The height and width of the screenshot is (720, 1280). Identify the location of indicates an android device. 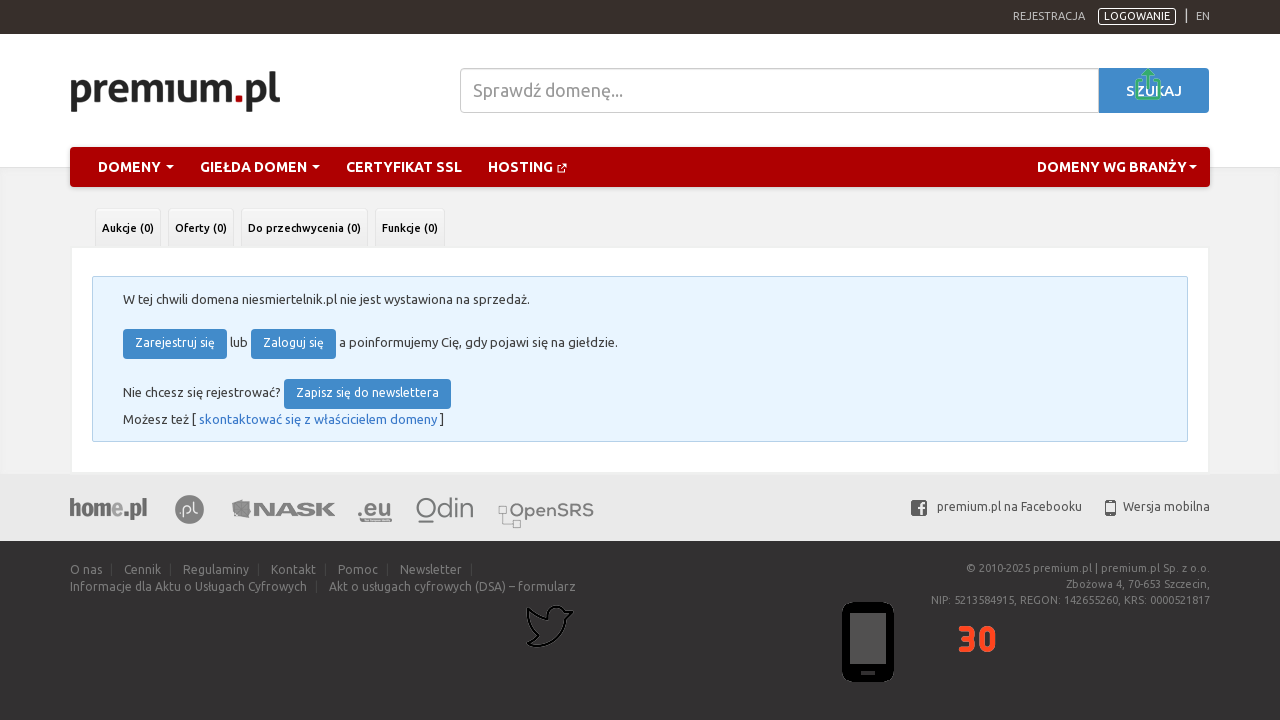
(868, 642).